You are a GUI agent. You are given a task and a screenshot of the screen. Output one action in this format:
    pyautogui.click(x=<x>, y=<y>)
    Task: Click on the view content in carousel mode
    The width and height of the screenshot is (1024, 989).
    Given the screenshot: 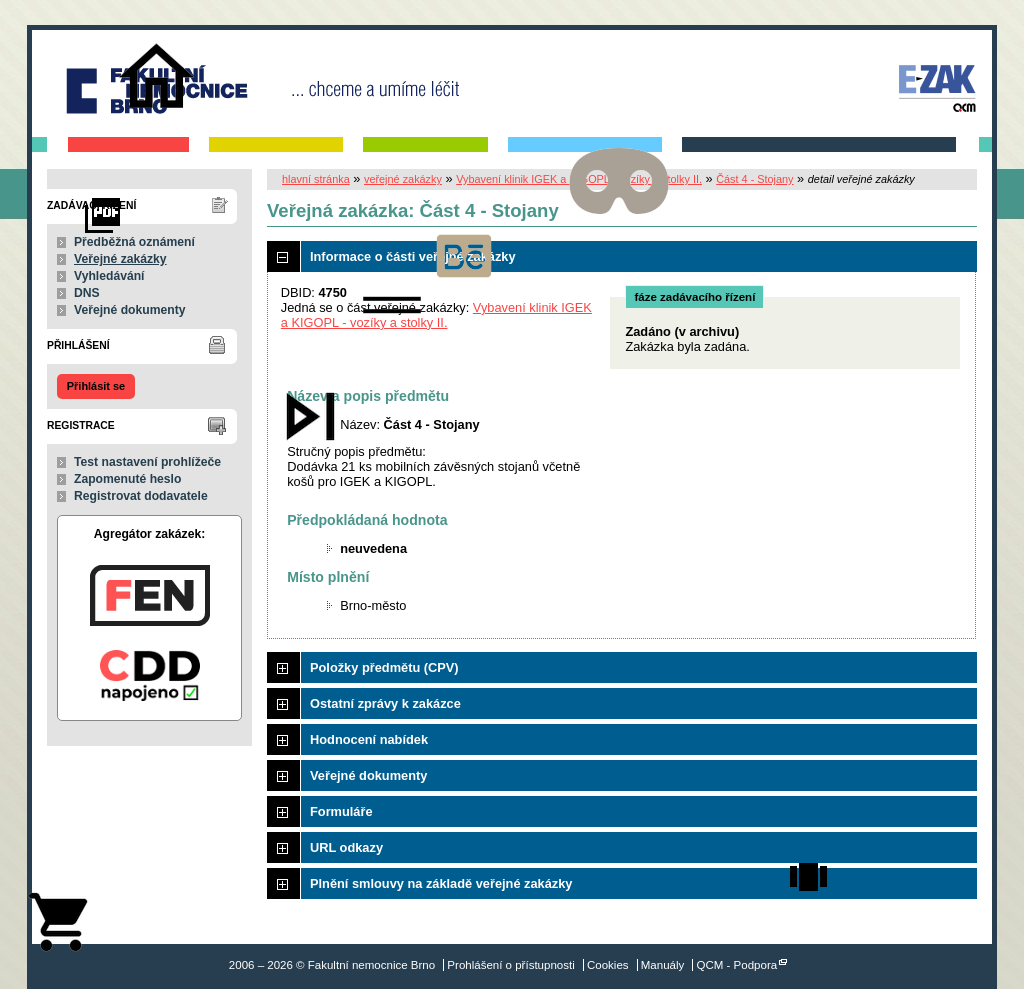 What is the action you would take?
    pyautogui.click(x=808, y=877)
    